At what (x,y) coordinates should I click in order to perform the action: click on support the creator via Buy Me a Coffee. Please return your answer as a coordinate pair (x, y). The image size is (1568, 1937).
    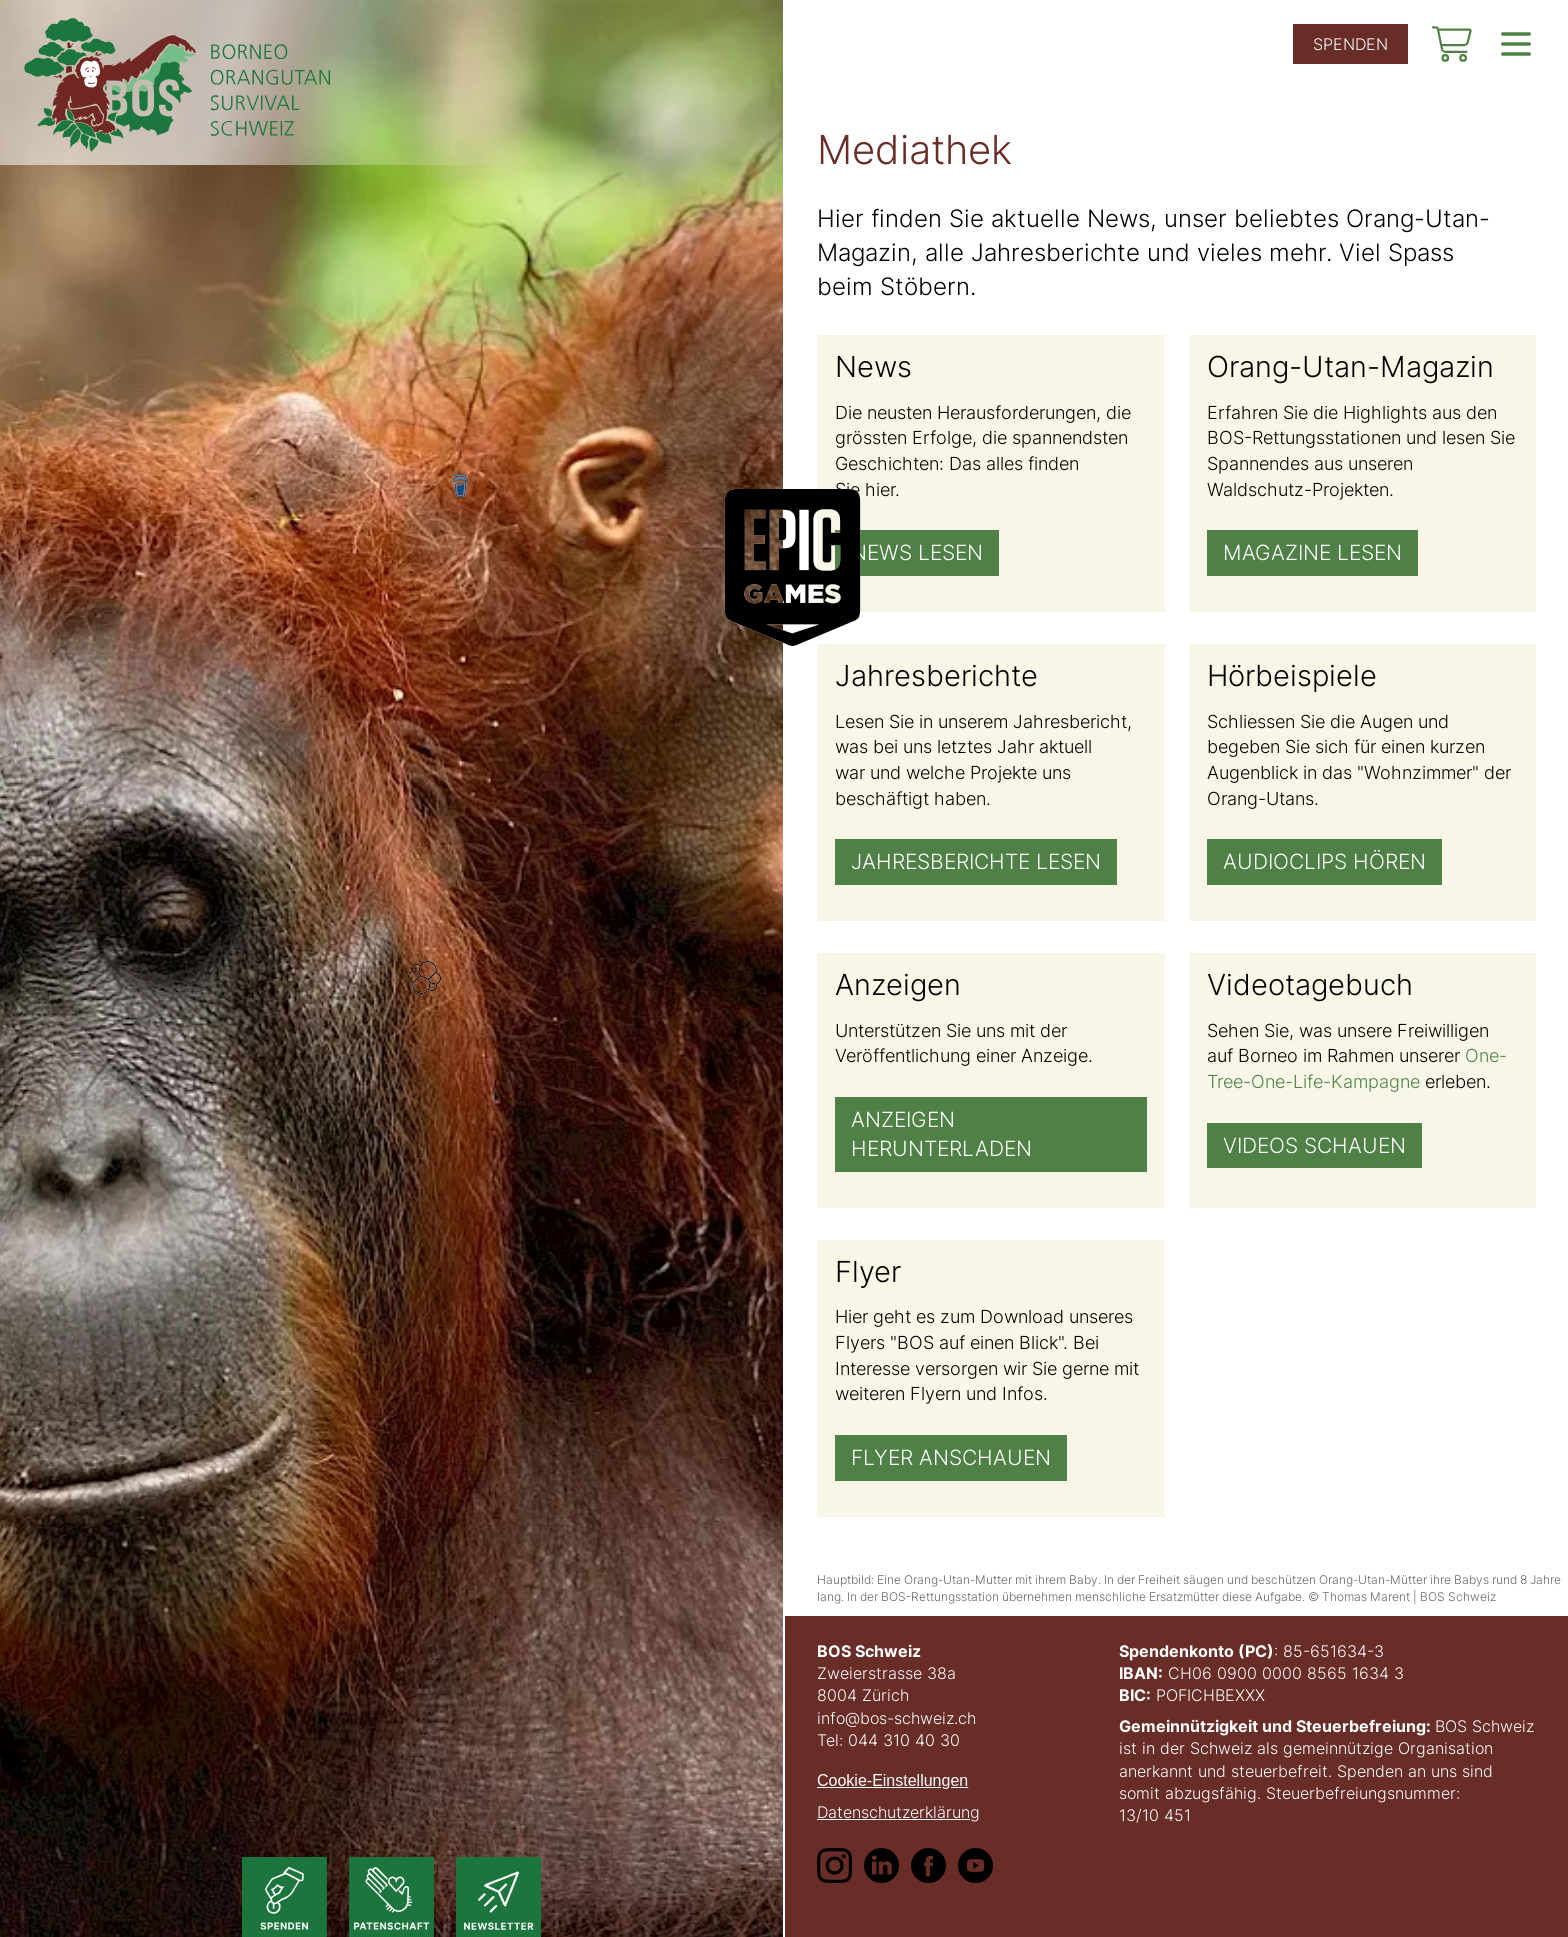
    Looking at the image, I should click on (460, 485).